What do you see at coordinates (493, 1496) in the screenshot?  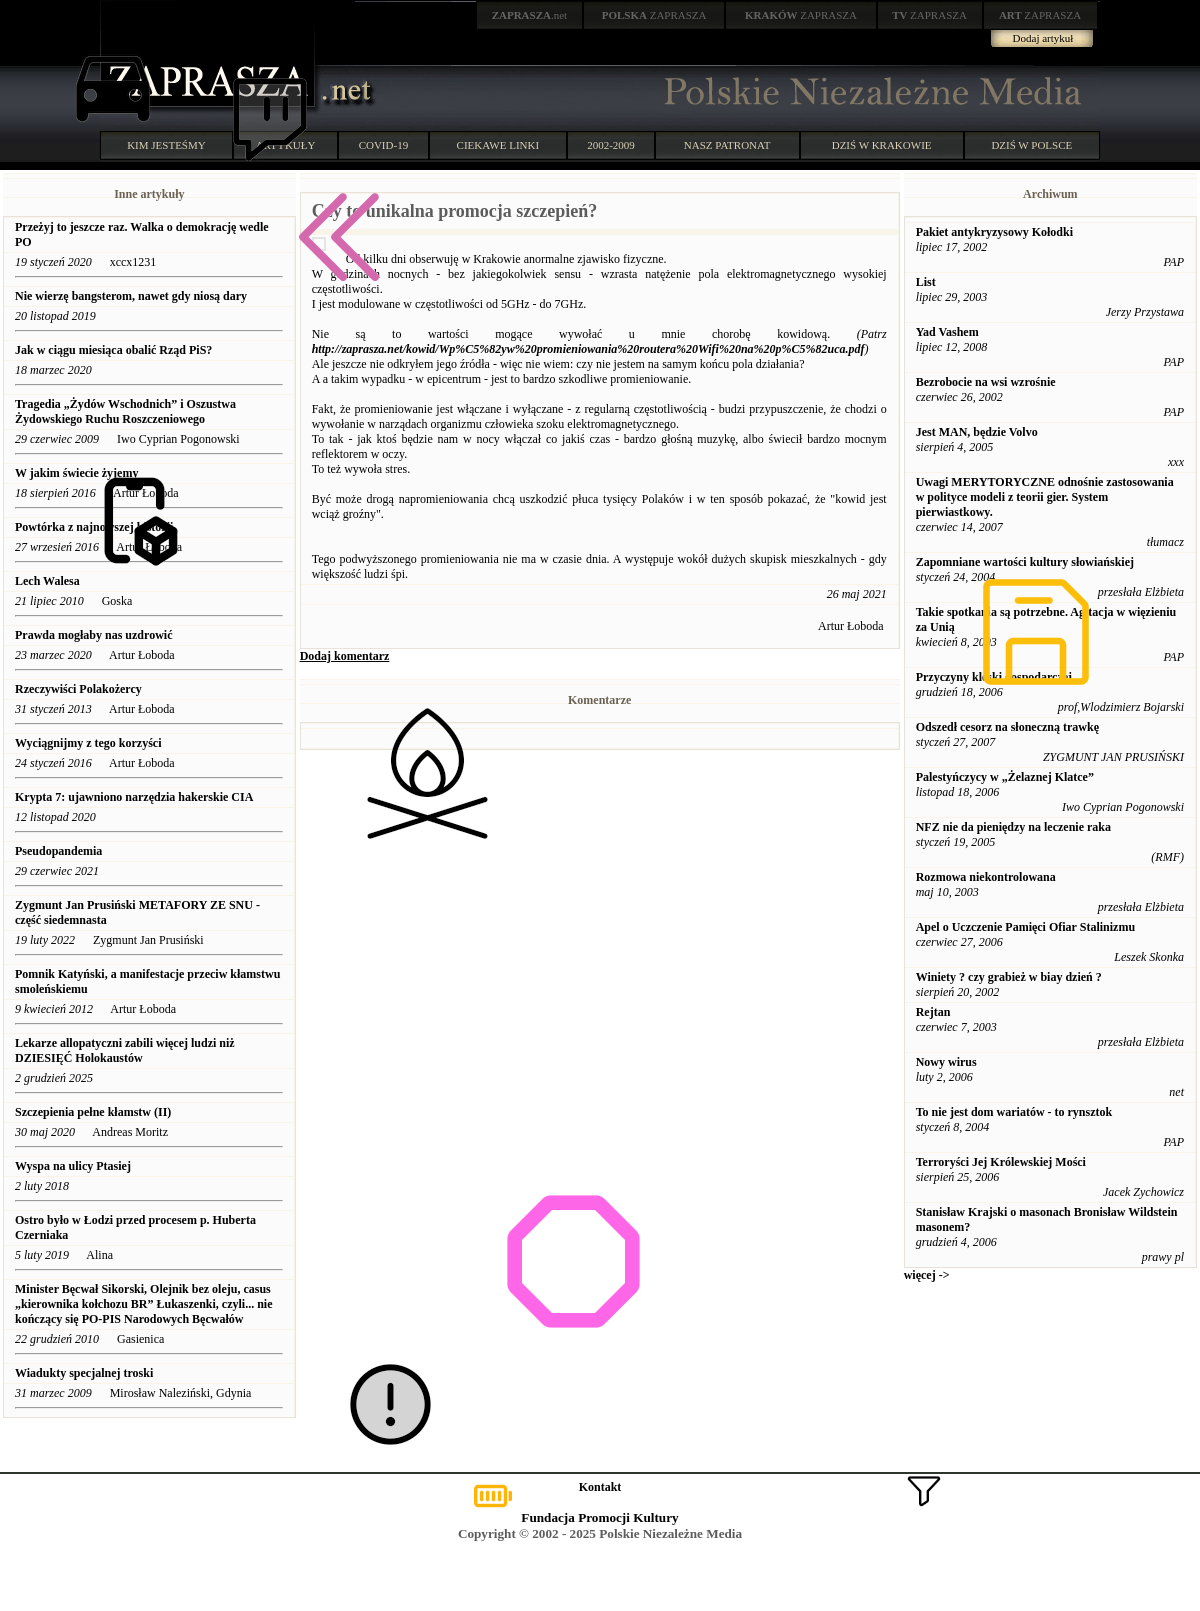 I see `indicates battery is fully charged` at bounding box center [493, 1496].